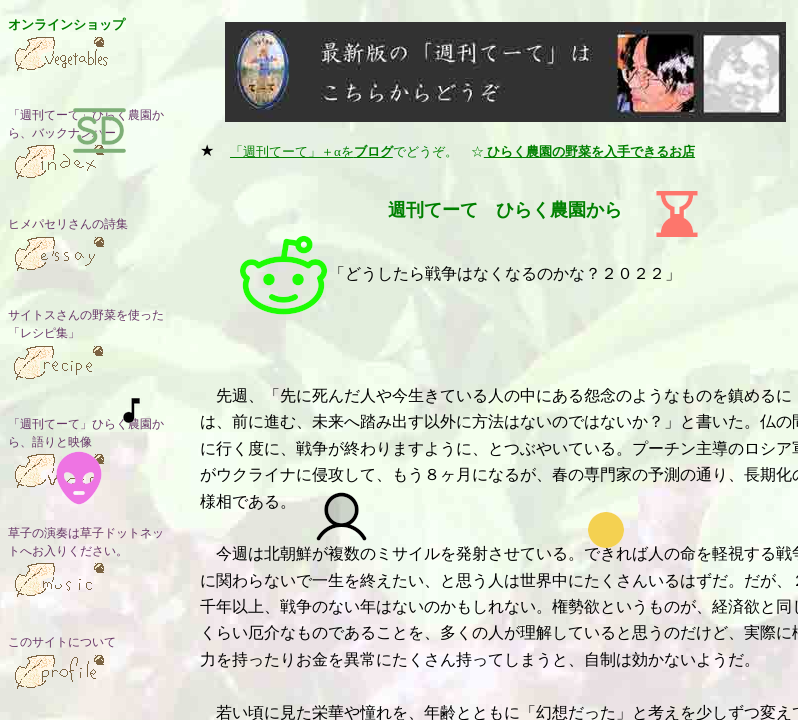 The image size is (798, 720). I want to click on indicates extraterrestrial or sci-fi themed content, so click(79, 478).